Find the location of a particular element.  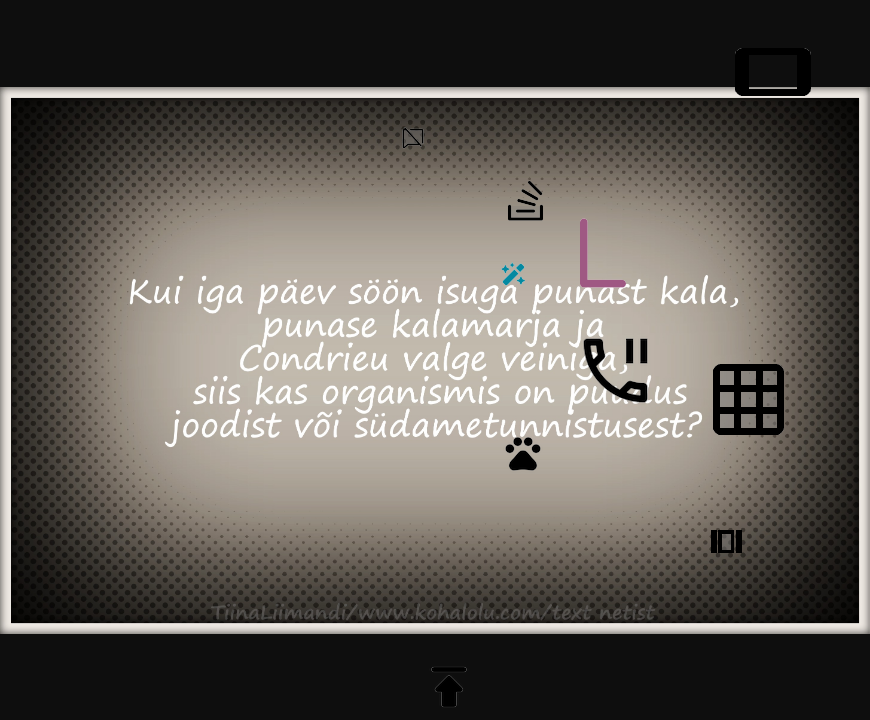

rotate device to landscape orientation is located at coordinates (773, 72).